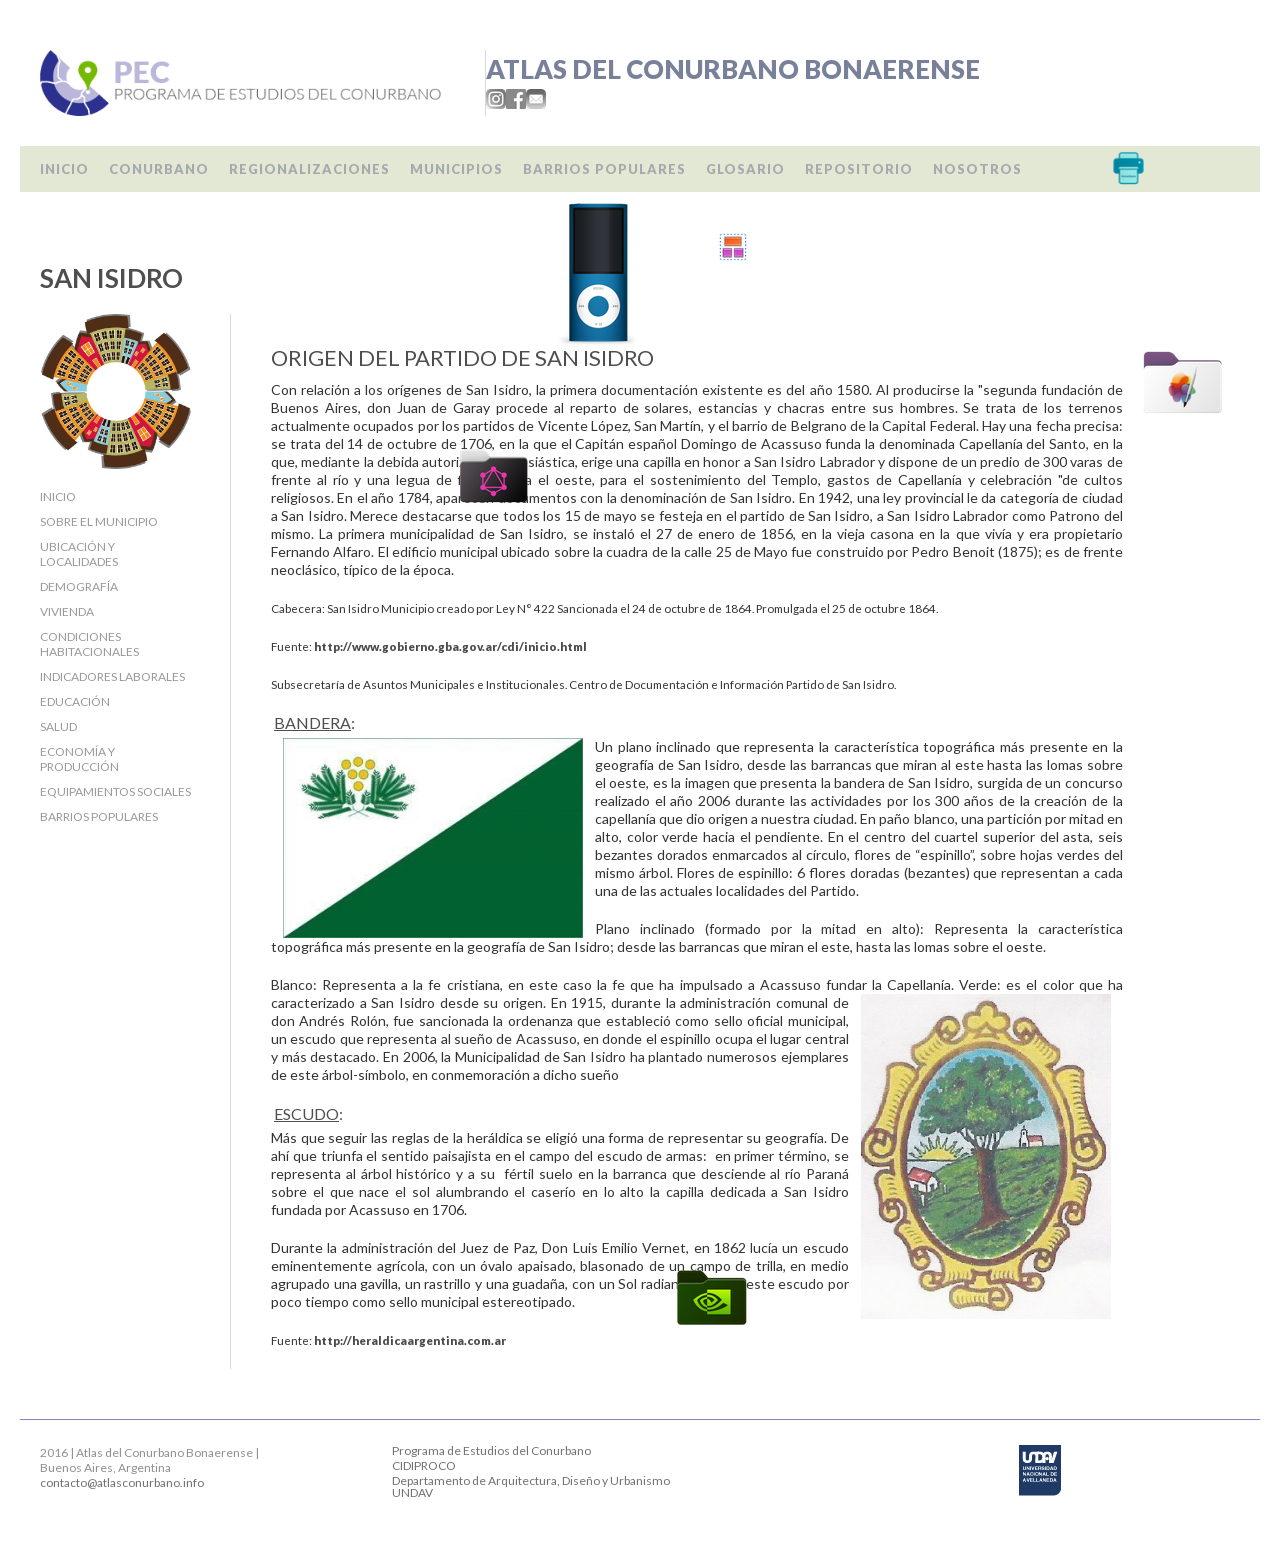 Image resolution: width=1280 pixels, height=1547 pixels. What do you see at coordinates (597, 274) in the screenshot?
I see `iPod nano device connected` at bounding box center [597, 274].